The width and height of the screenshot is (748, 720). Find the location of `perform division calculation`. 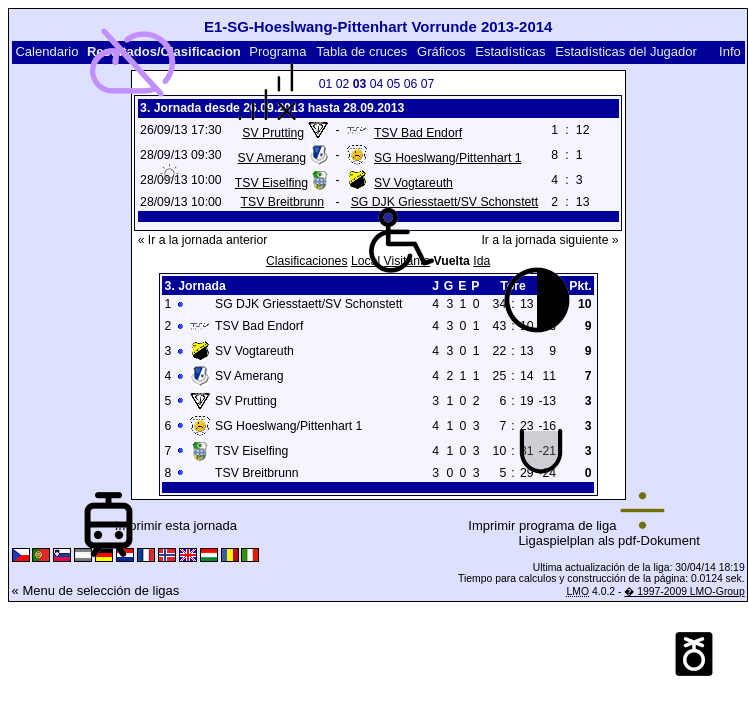

perform division calculation is located at coordinates (642, 510).